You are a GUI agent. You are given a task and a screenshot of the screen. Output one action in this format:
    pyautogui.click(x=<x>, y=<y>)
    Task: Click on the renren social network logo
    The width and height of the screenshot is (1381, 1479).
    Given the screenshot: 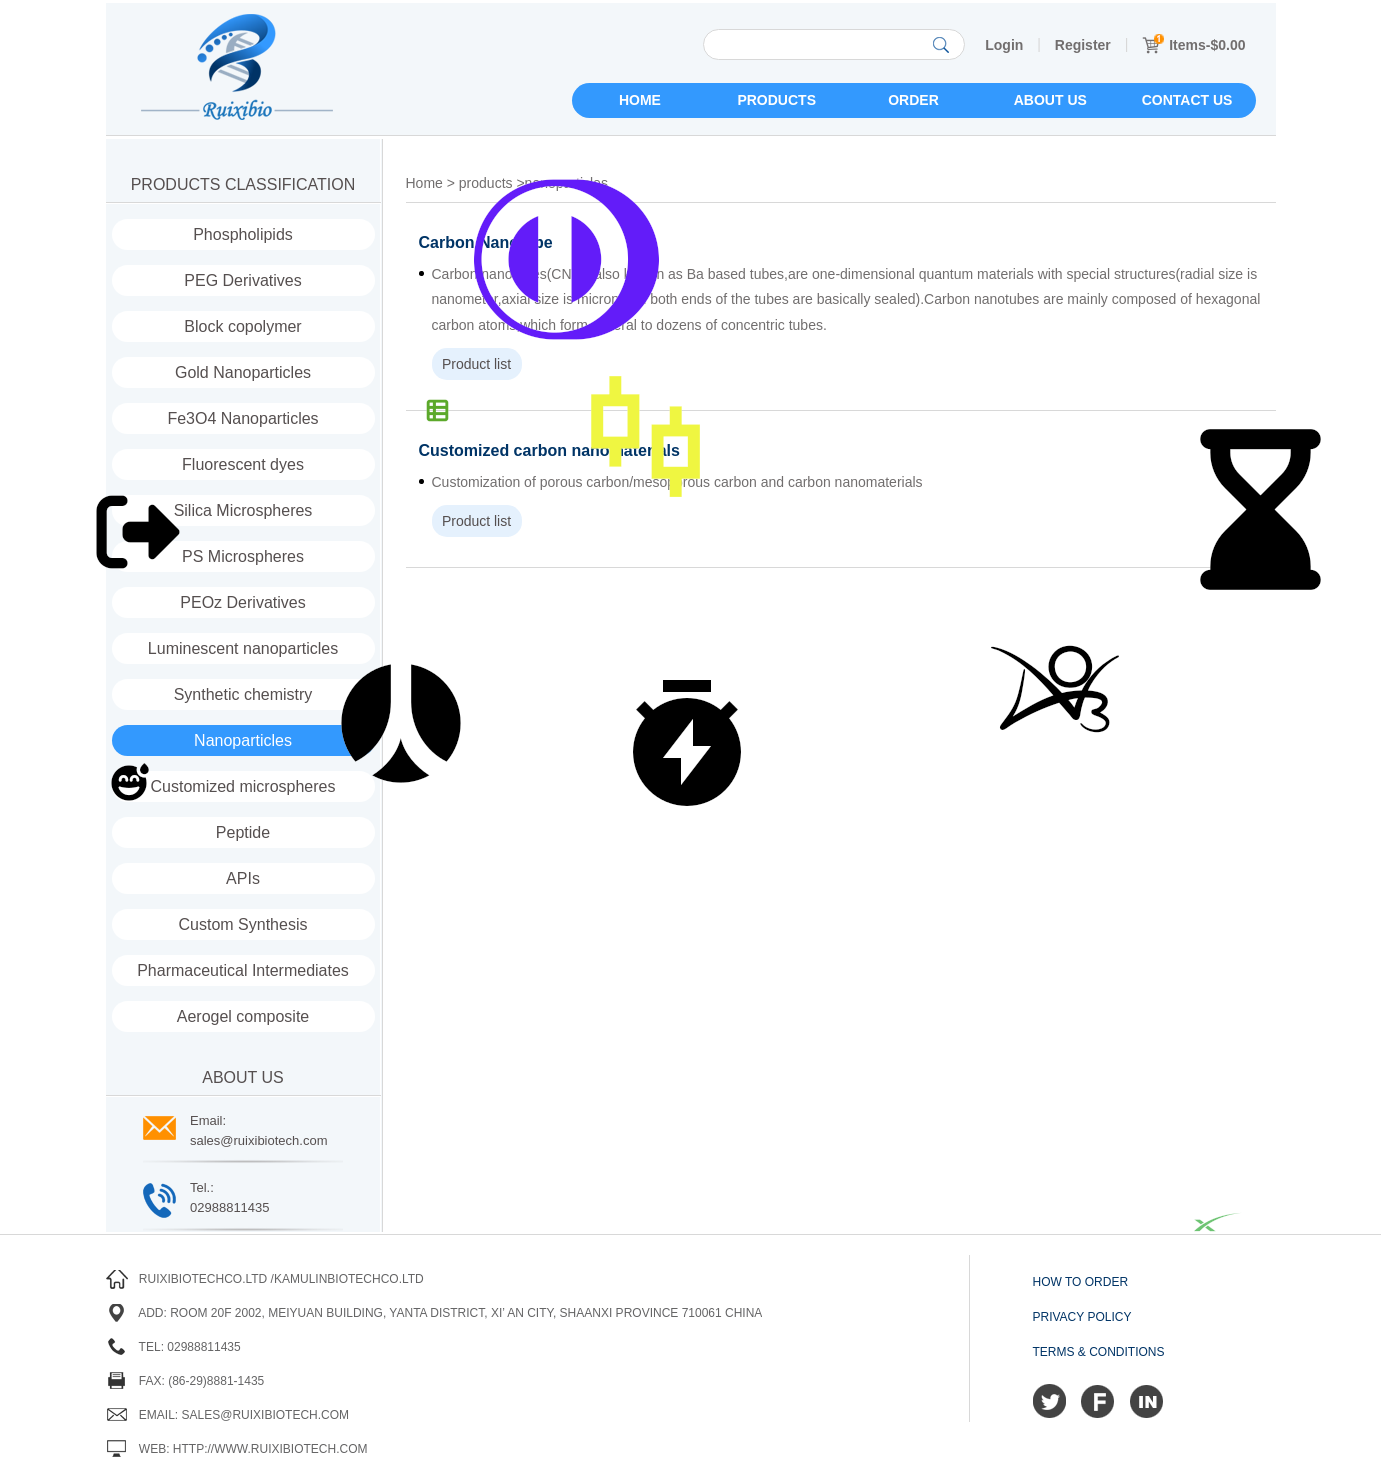 What is the action you would take?
    pyautogui.click(x=401, y=723)
    